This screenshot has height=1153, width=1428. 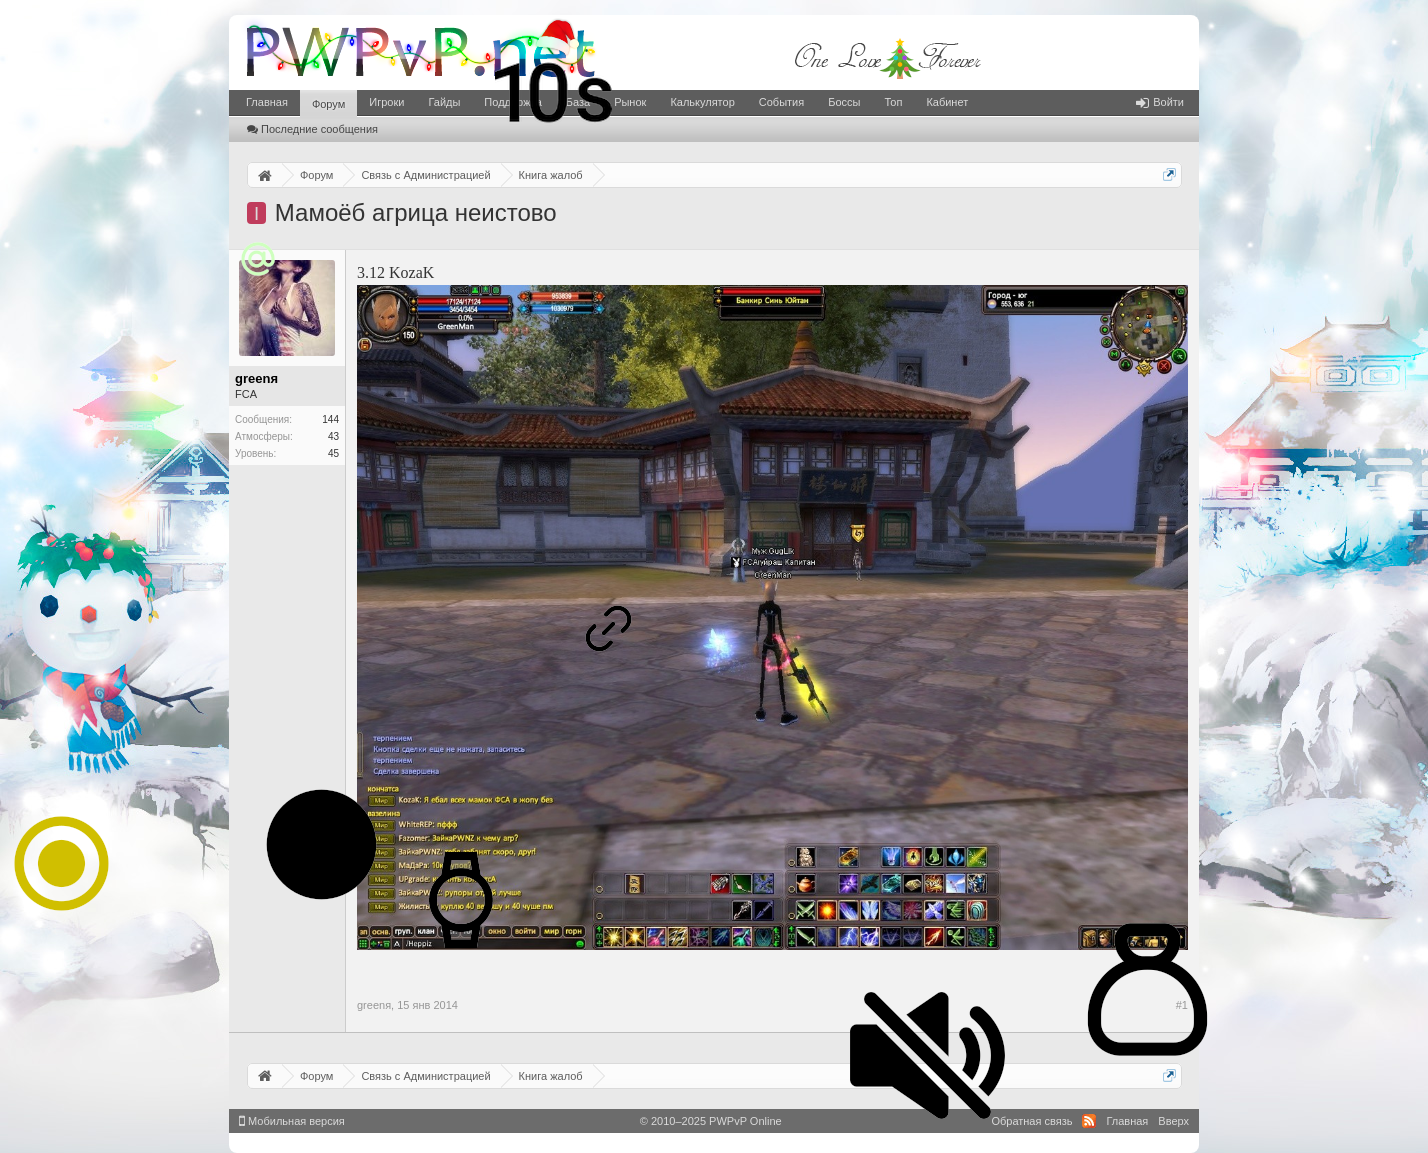 I want to click on selected radio button option, so click(x=61, y=863).